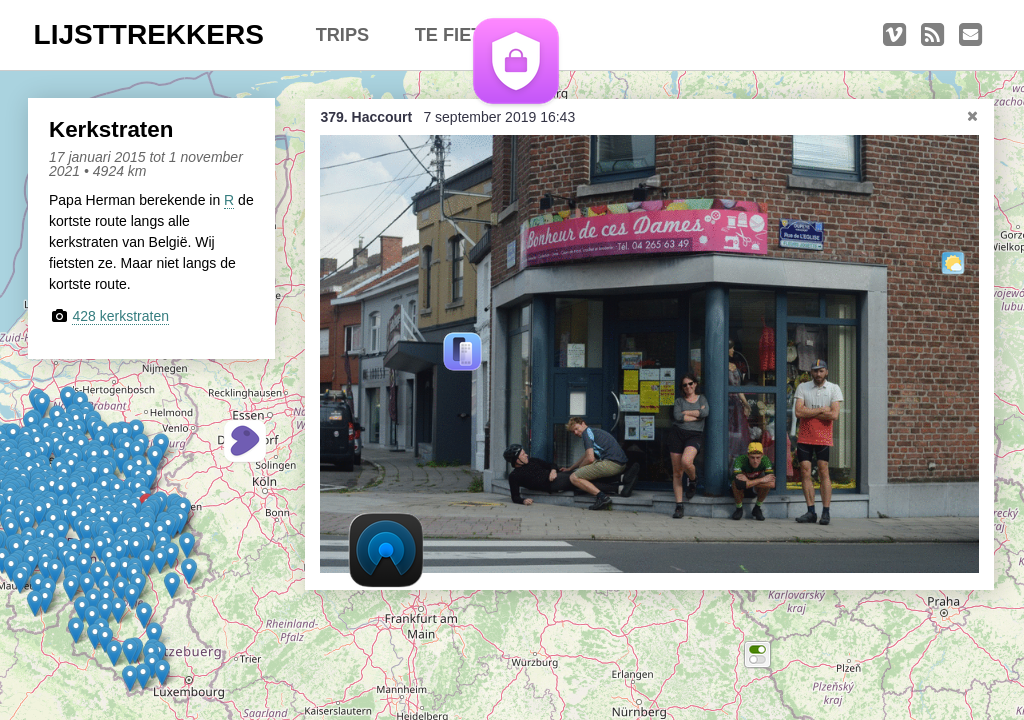 This screenshot has height=720, width=1024. What do you see at coordinates (462, 351) in the screenshot?
I see `open kde connect preferences` at bounding box center [462, 351].